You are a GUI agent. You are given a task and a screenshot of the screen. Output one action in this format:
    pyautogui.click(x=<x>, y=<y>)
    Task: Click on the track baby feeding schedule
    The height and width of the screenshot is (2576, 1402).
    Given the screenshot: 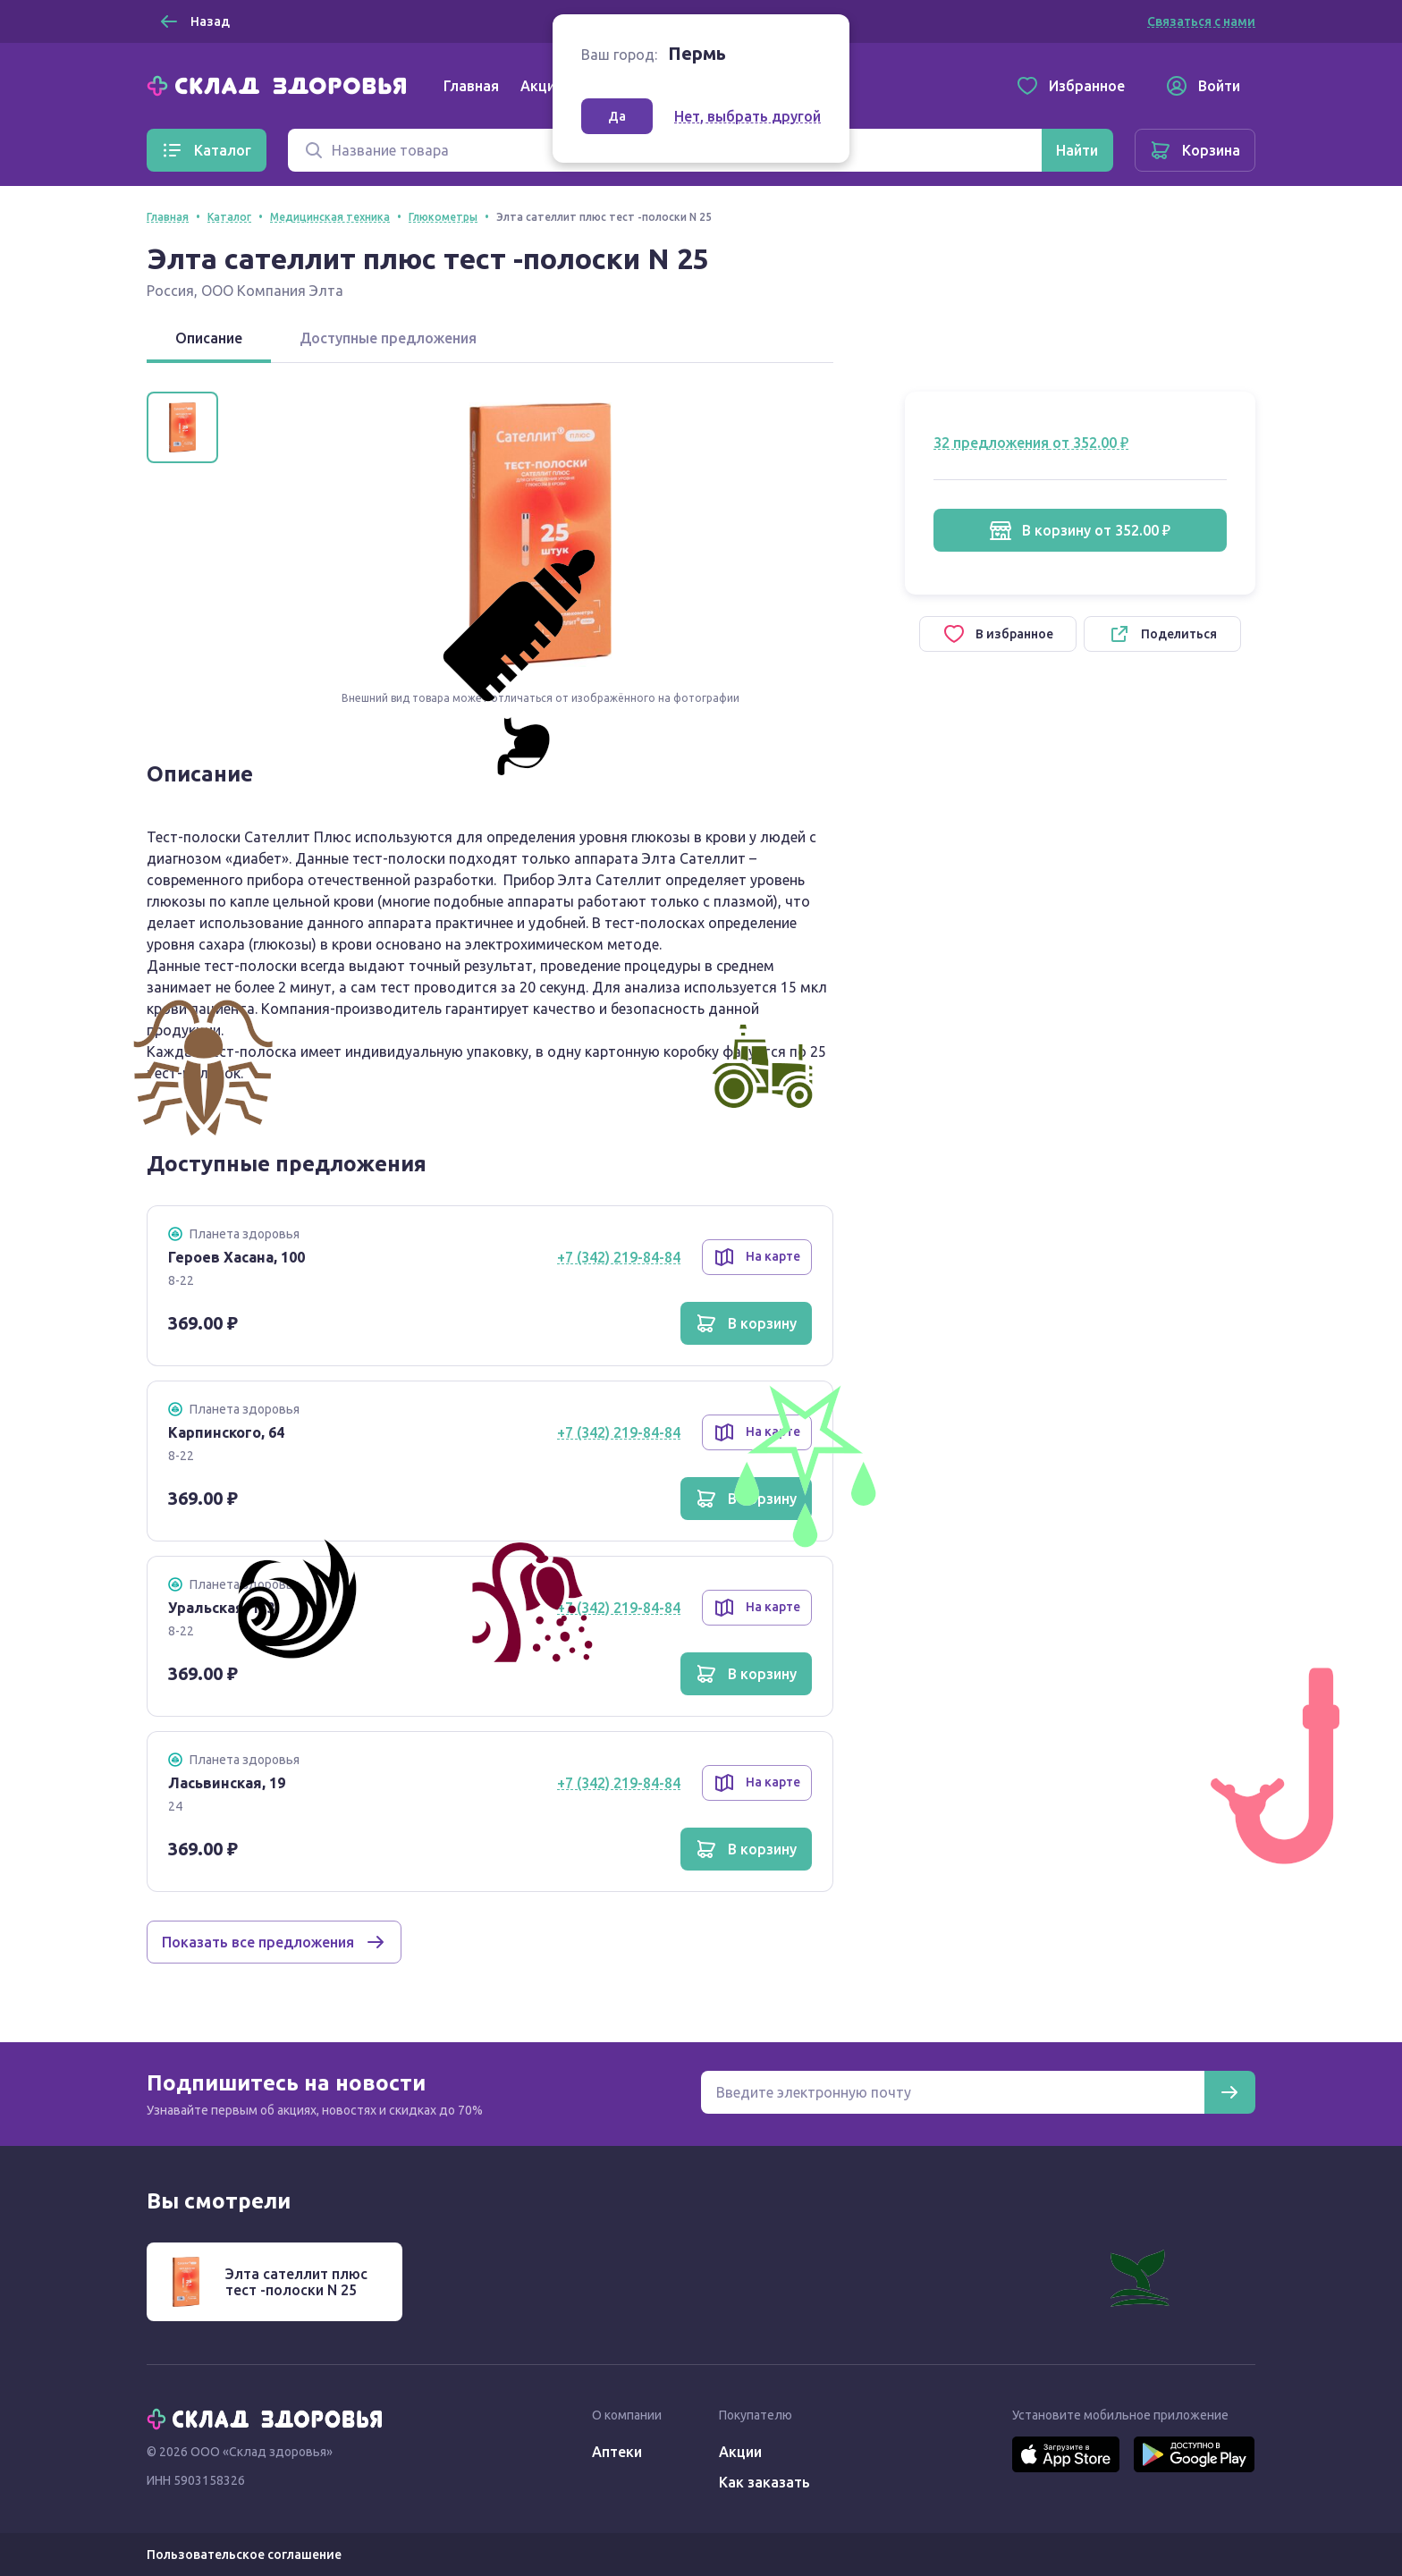 What is the action you would take?
    pyautogui.click(x=519, y=625)
    